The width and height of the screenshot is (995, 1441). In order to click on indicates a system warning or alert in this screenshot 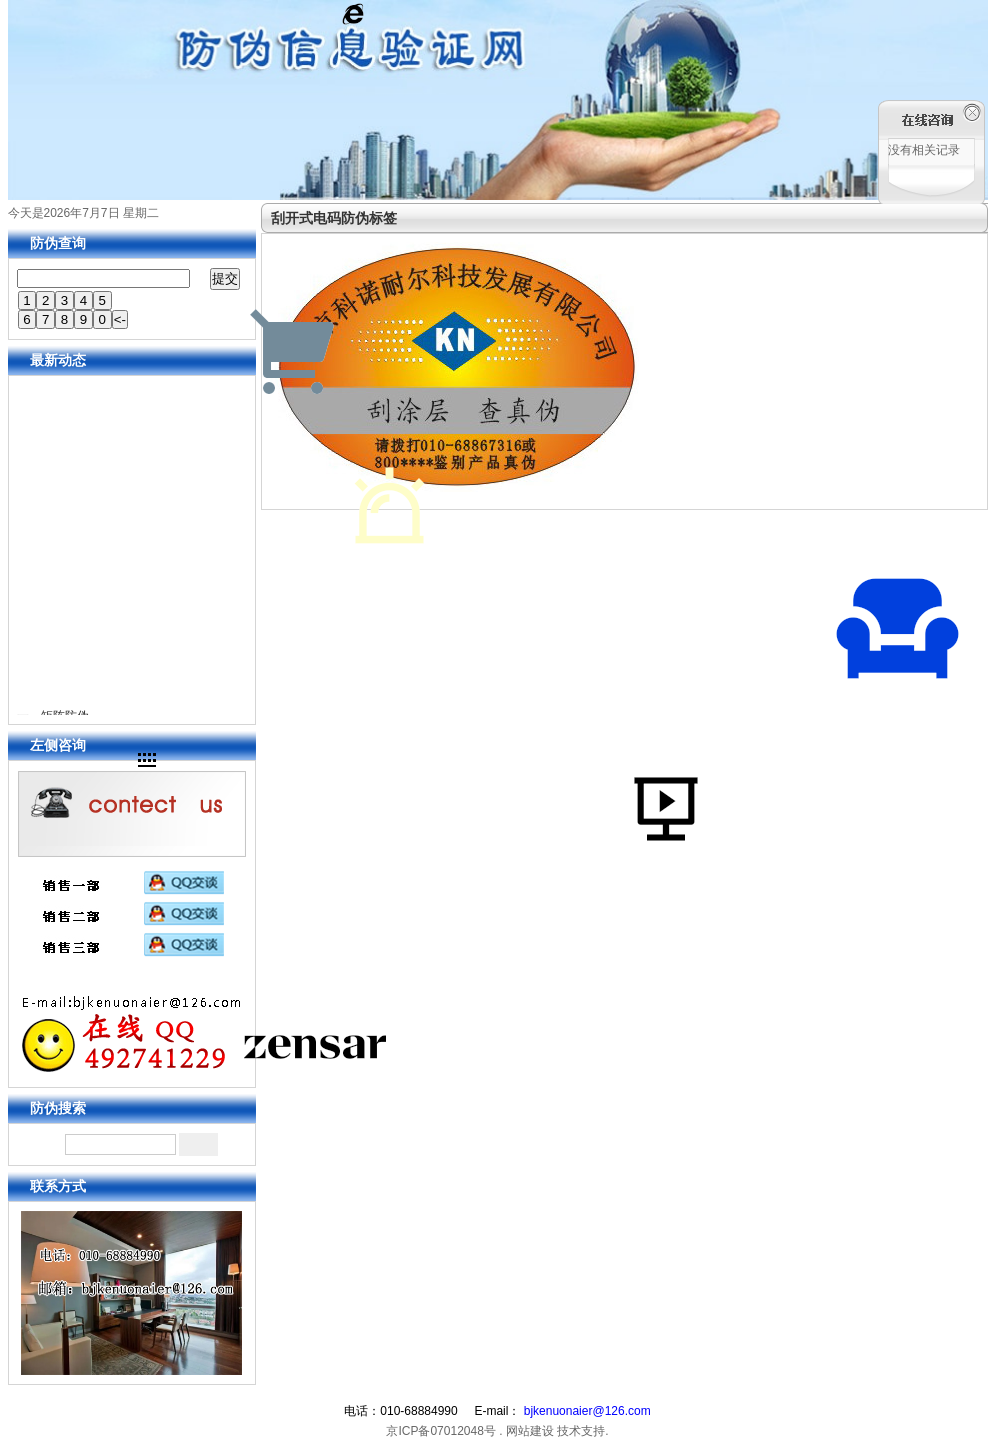, I will do `click(389, 505)`.